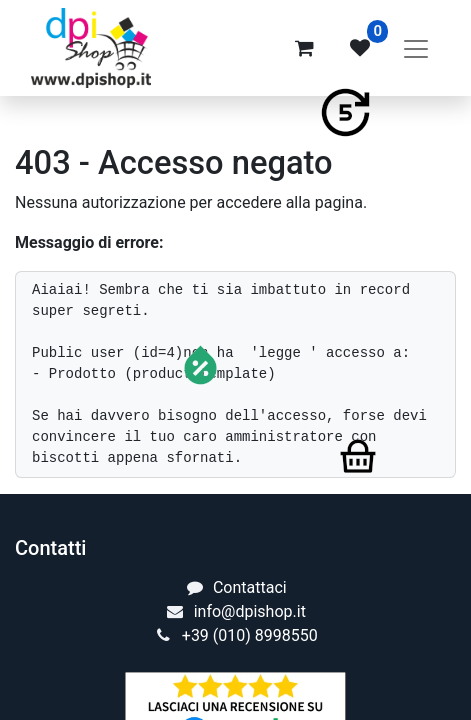 The image size is (471, 720). I want to click on view your shopping basket, so click(358, 457).